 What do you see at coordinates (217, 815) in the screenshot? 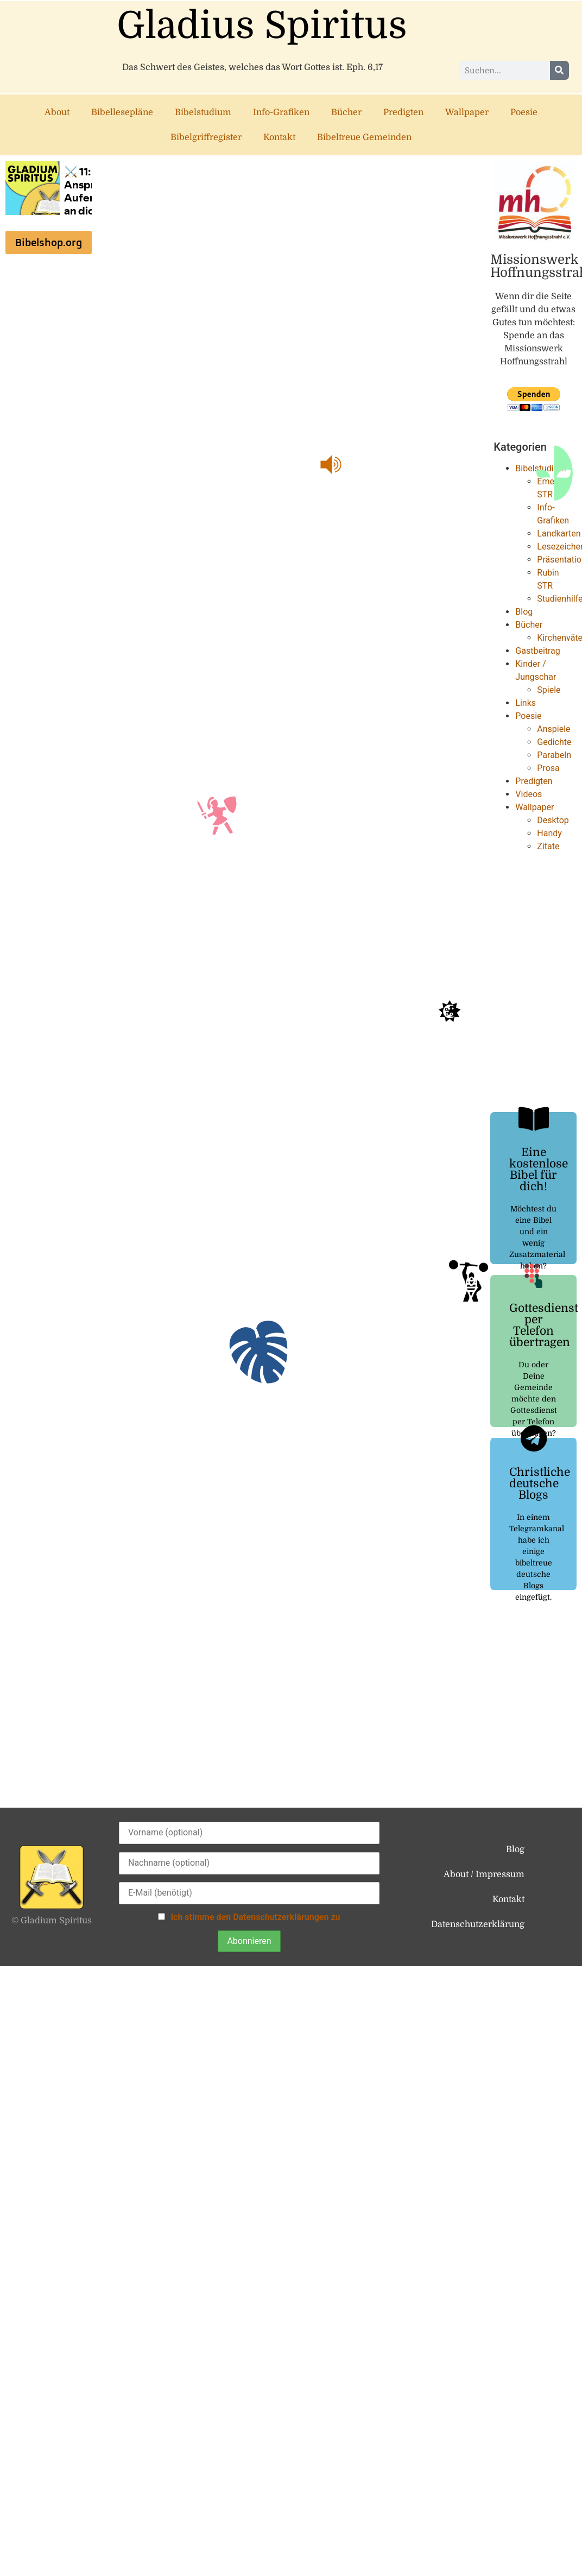
I see `select female warrior character class` at bounding box center [217, 815].